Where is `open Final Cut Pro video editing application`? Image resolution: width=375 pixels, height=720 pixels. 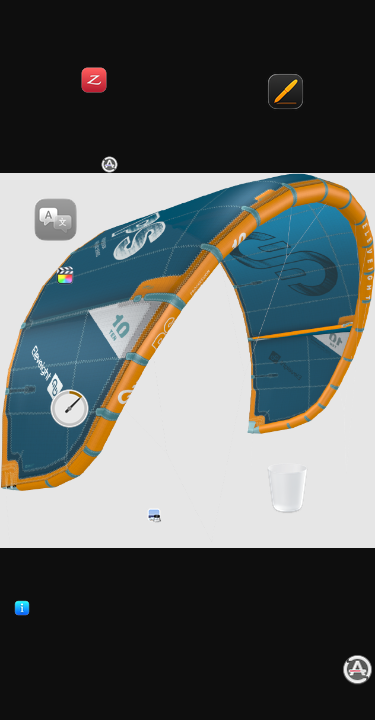
open Final Cut Pro video editing application is located at coordinates (65, 276).